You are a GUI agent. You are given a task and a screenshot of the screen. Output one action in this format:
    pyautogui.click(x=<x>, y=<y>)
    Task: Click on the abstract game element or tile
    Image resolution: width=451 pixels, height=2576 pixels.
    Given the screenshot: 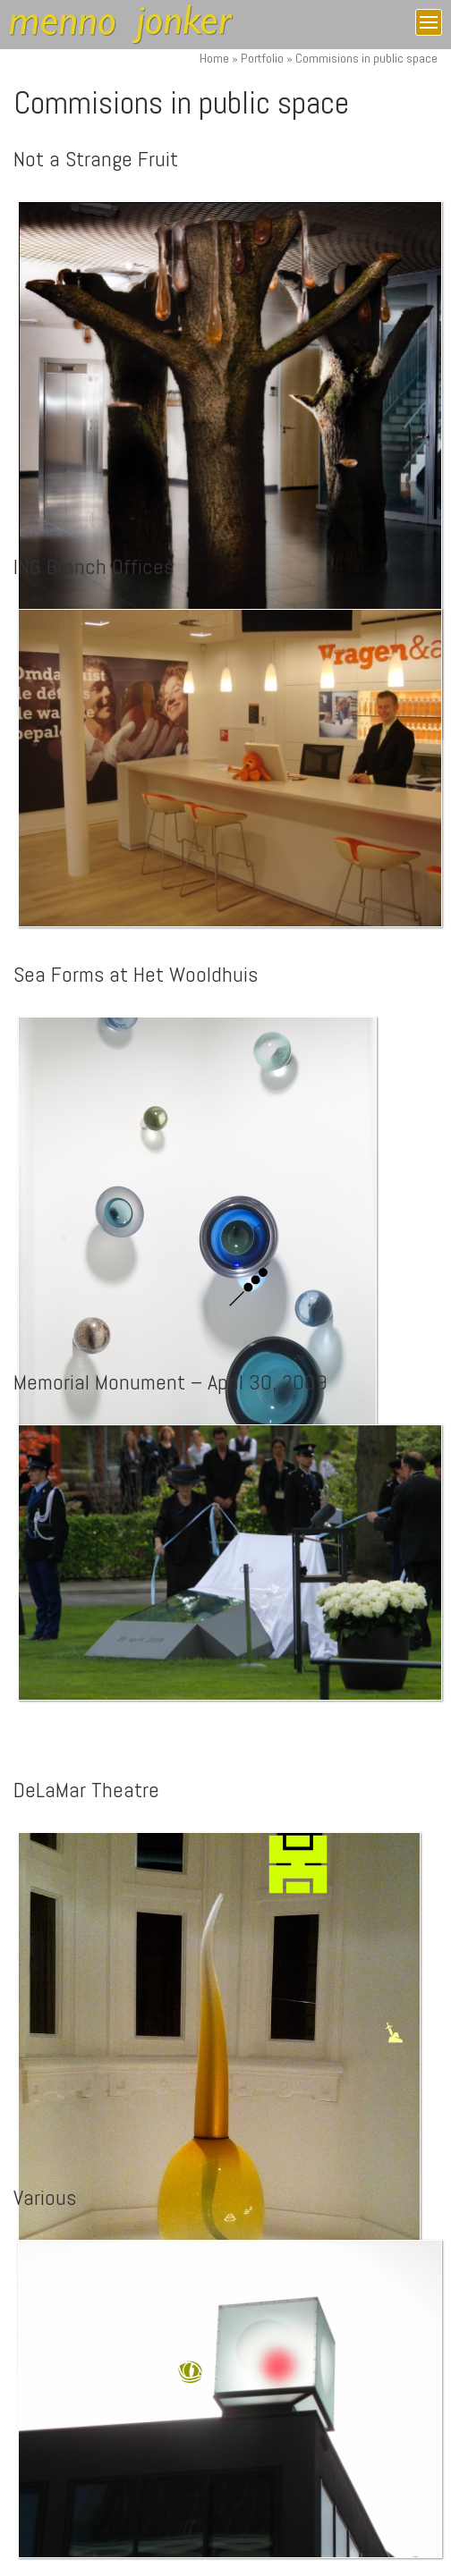 What is the action you would take?
    pyautogui.click(x=298, y=1864)
    